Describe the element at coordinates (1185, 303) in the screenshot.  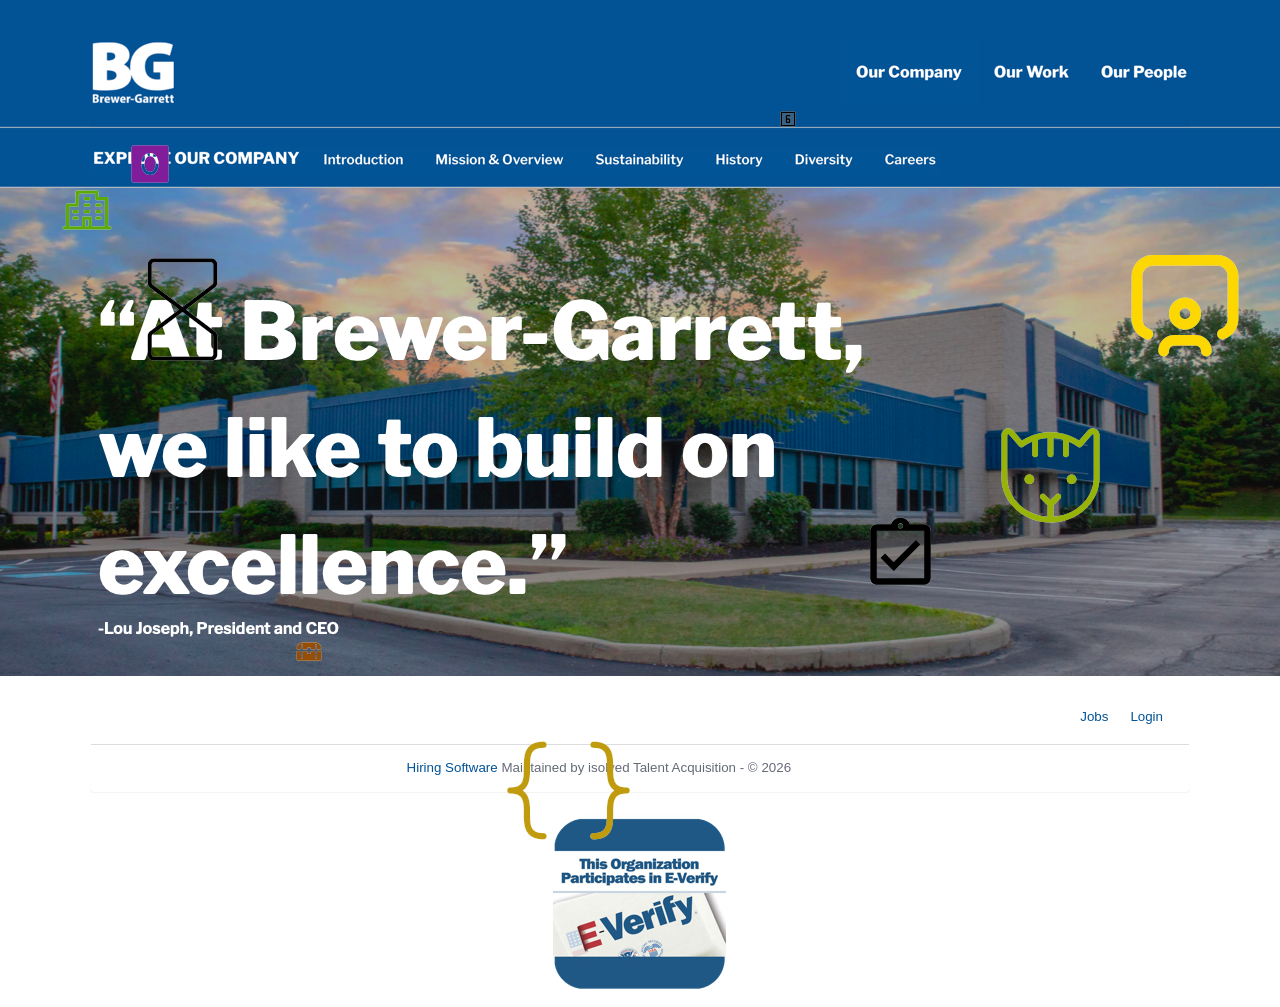
I see `view user's screen or monitor activity` at that location.